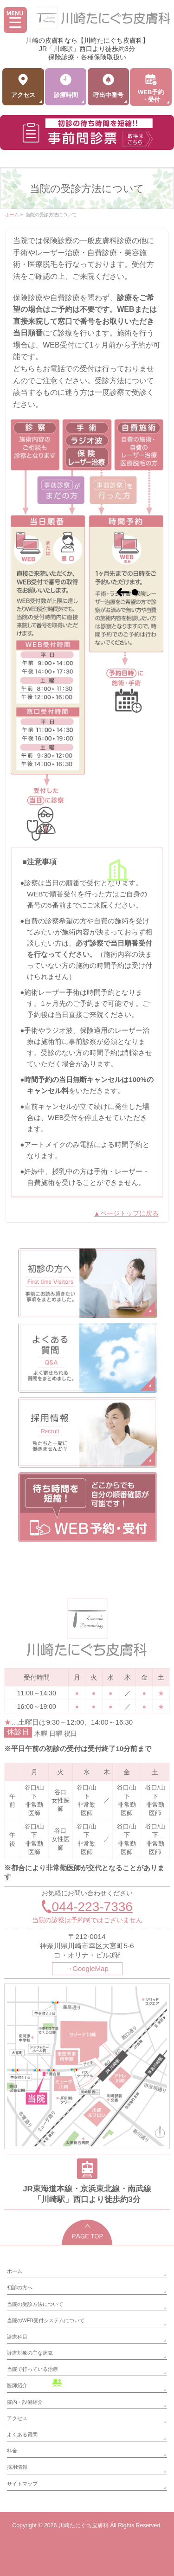 This screenshot has height=2576, width=174. Describe the element at coordinates (127, 592) in the screenshot. I see `move selected item to the left` at that location.